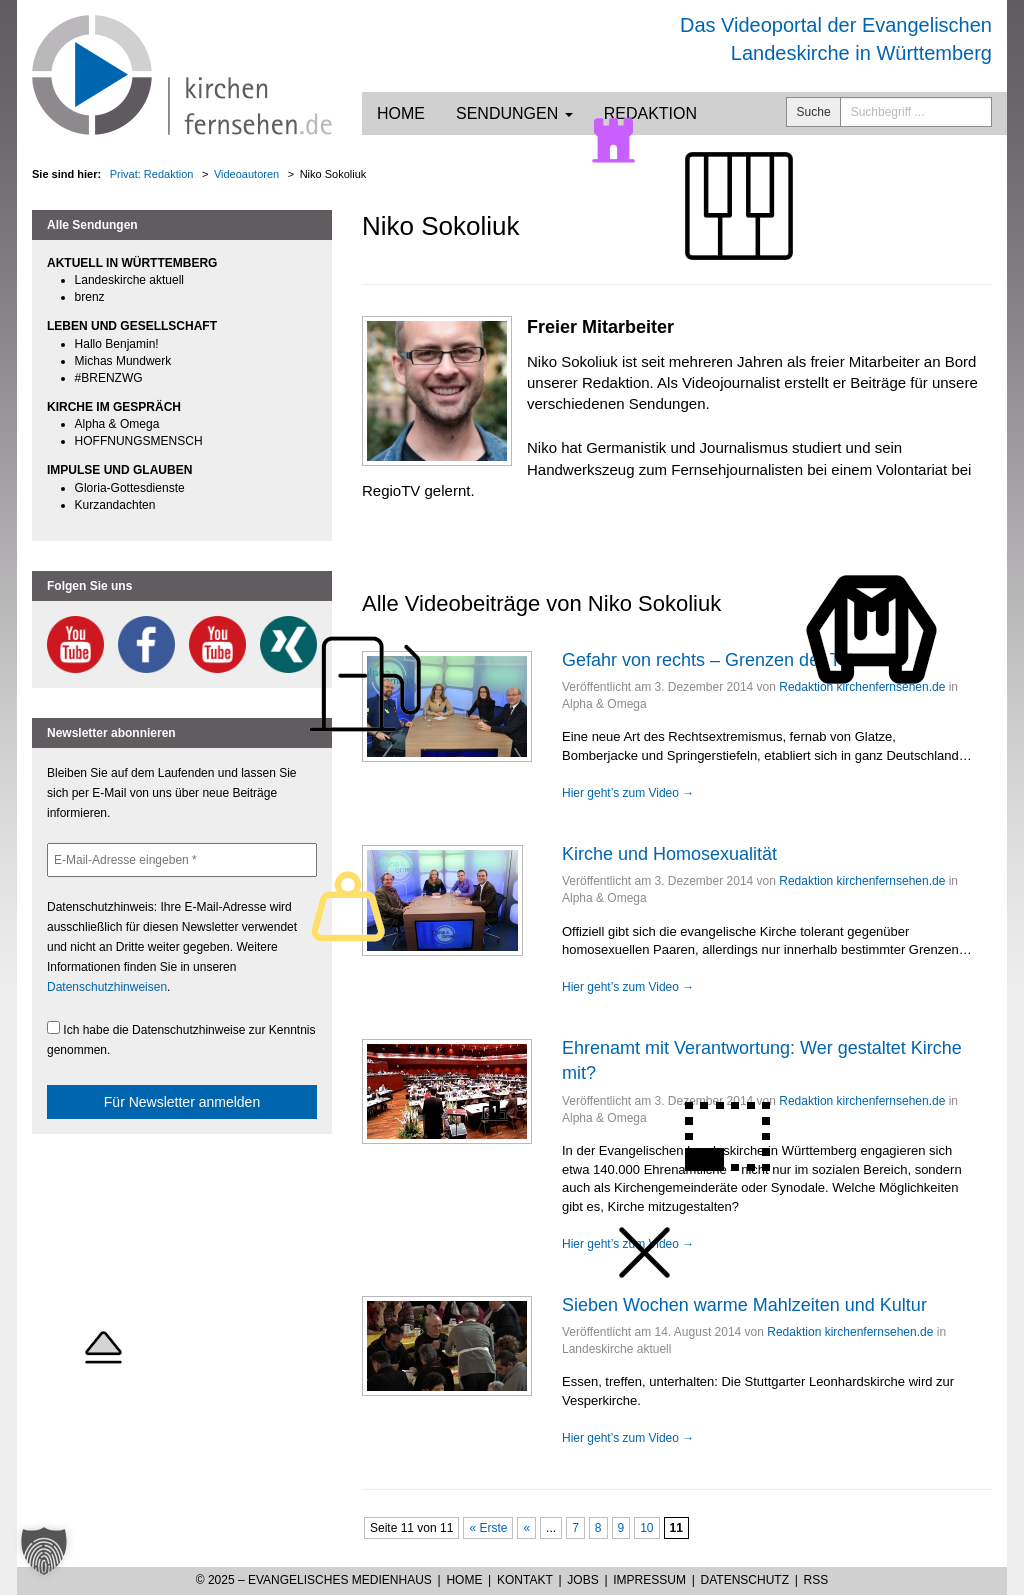  What do you see at coordinates (727, 1136) in the screenshot?
I see `resize image to small dimensions` at bounding box center [727, 1136].